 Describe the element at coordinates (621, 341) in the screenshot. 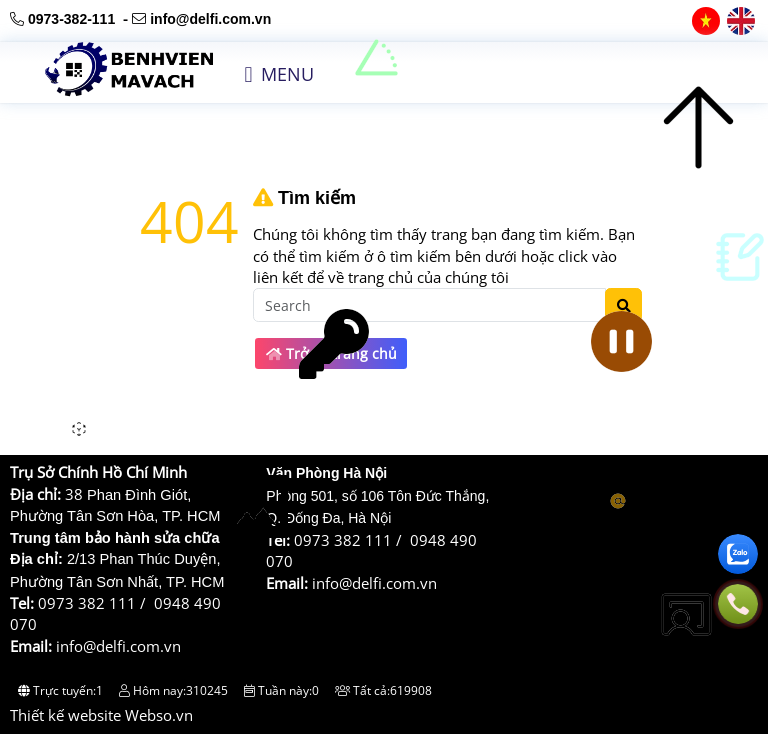

I see `pause media playback` at that location.